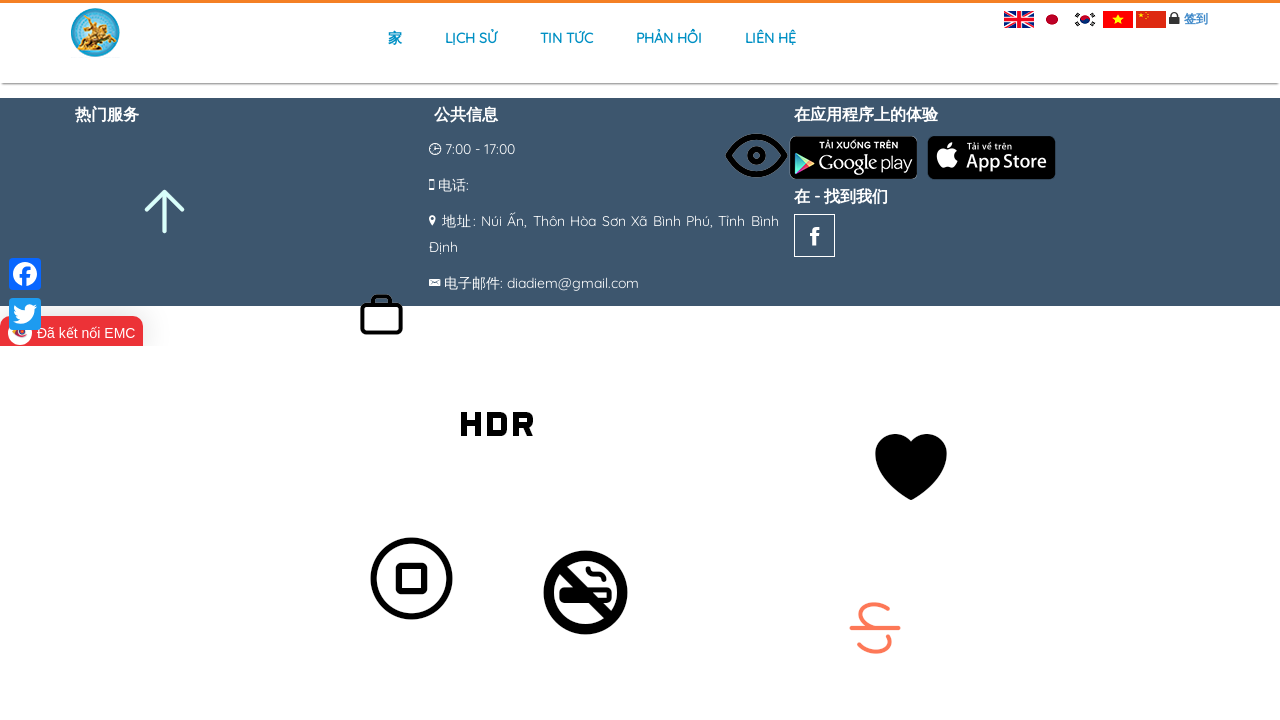  What do you see at coordinates (411, 578) in the screenshot?
I see `stop media playback` at bounding box center [411, 578].